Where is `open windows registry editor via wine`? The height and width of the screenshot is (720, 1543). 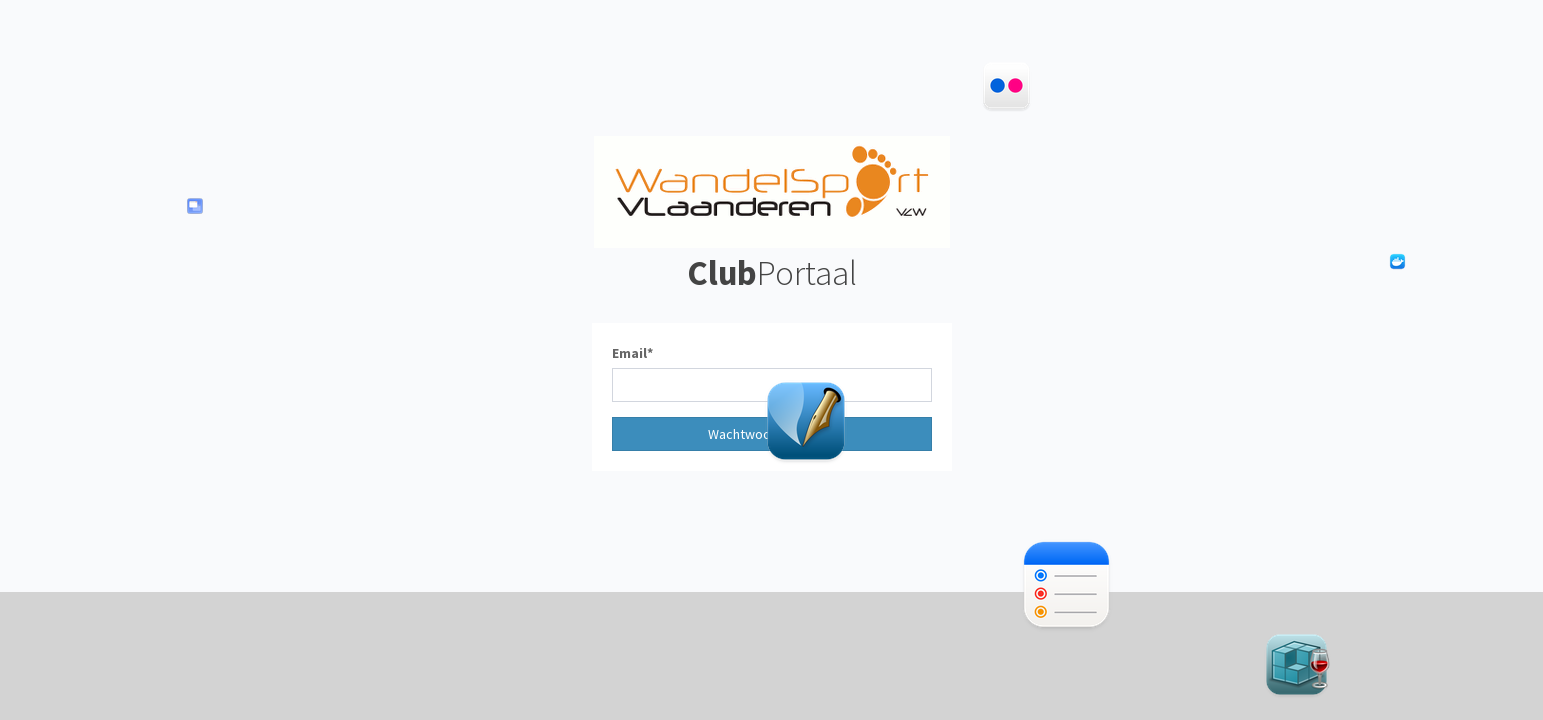 open windows registry editor via wine is located at coordinates (1296, 664).